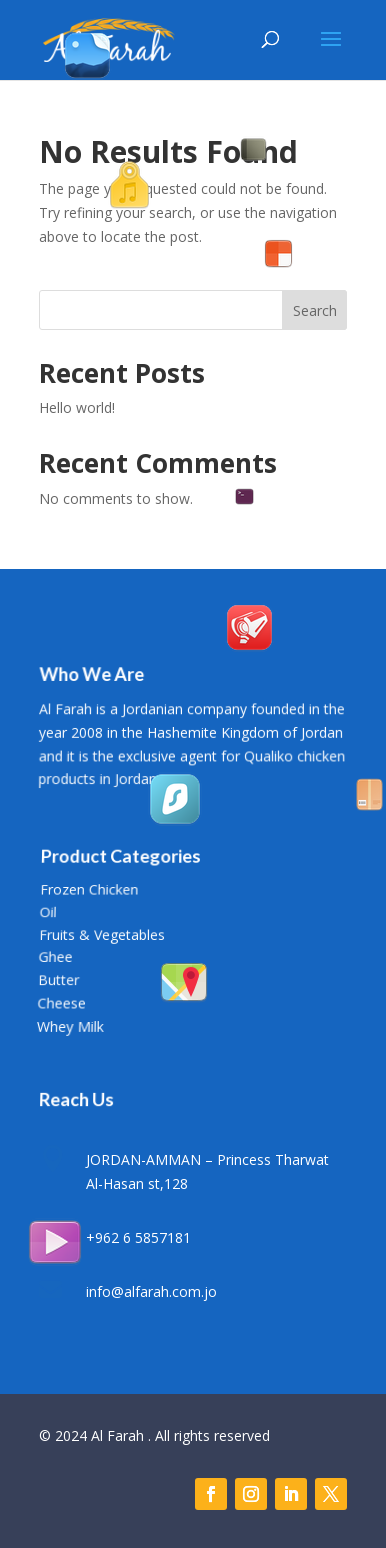  Describe the element at coordinates (369, 794) in the screenshot. I see `open package manager application` at that location.